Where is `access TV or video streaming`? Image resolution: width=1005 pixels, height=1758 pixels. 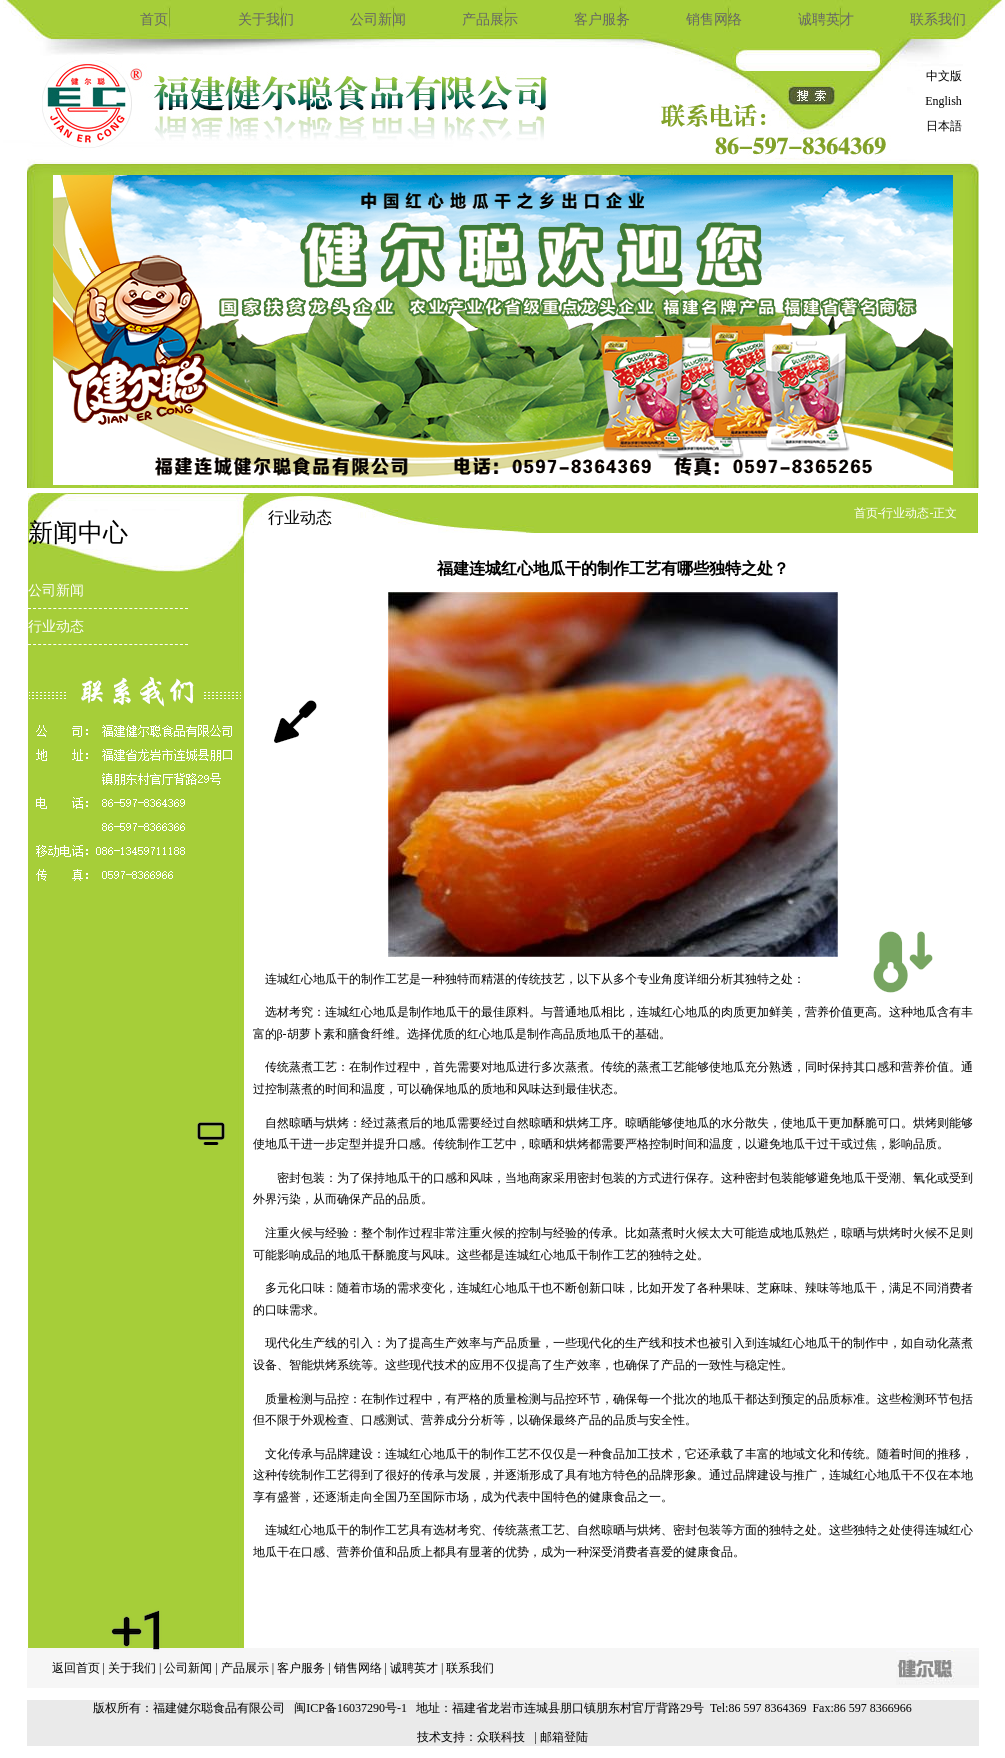
access TV or video streaming is located at coordinates (211, 1133).